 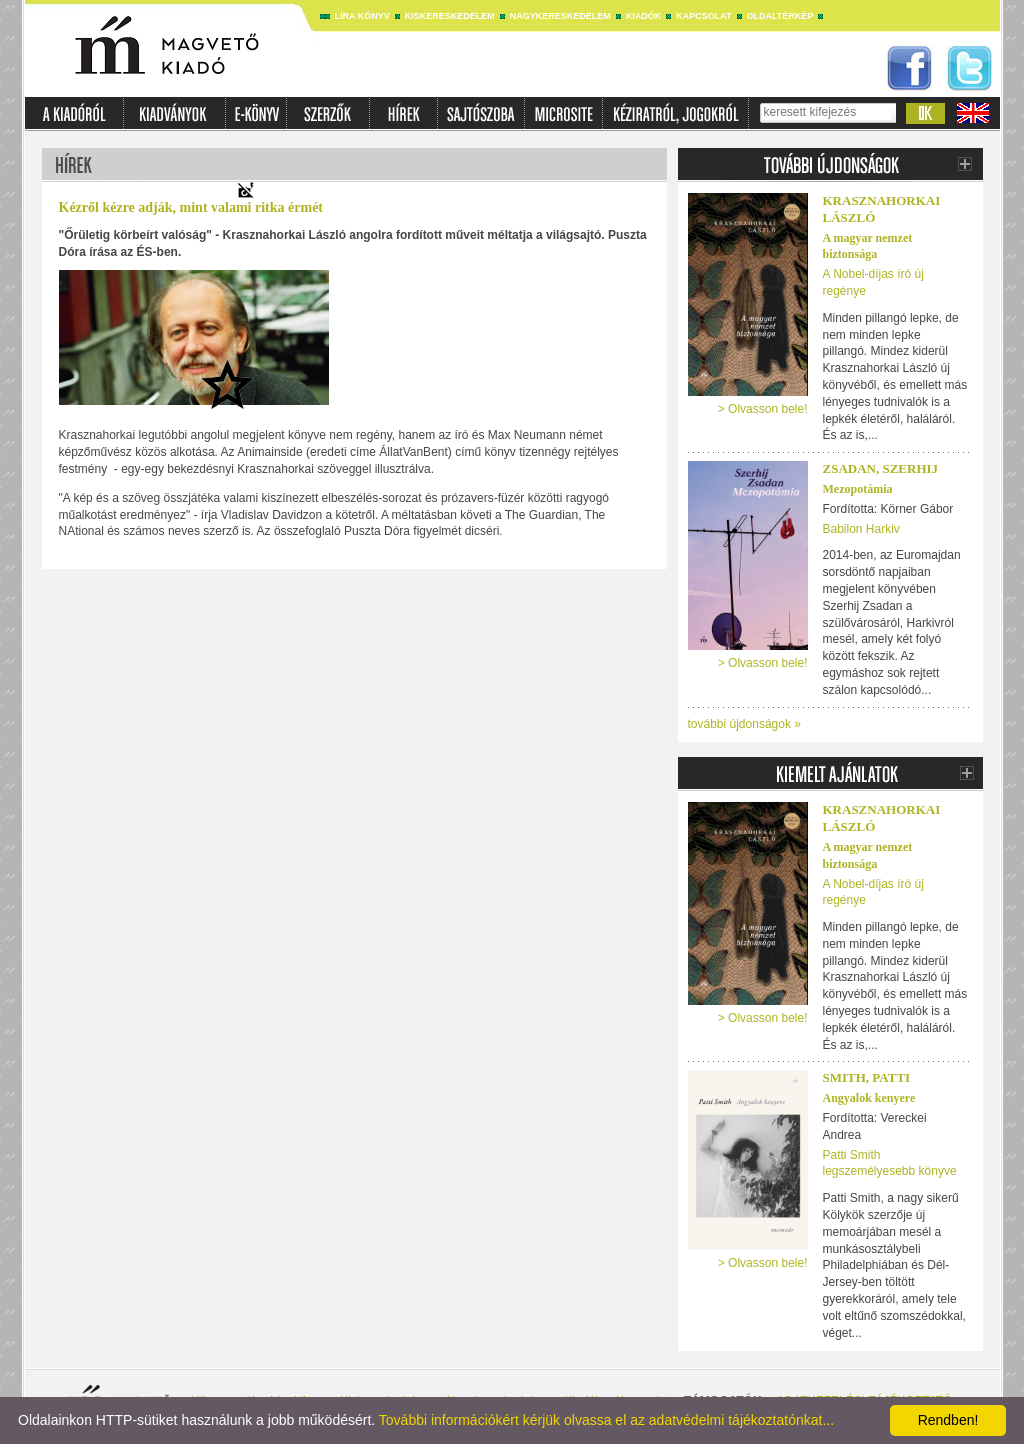 I want to click on add item to favorites, so click(x=227, y=385).